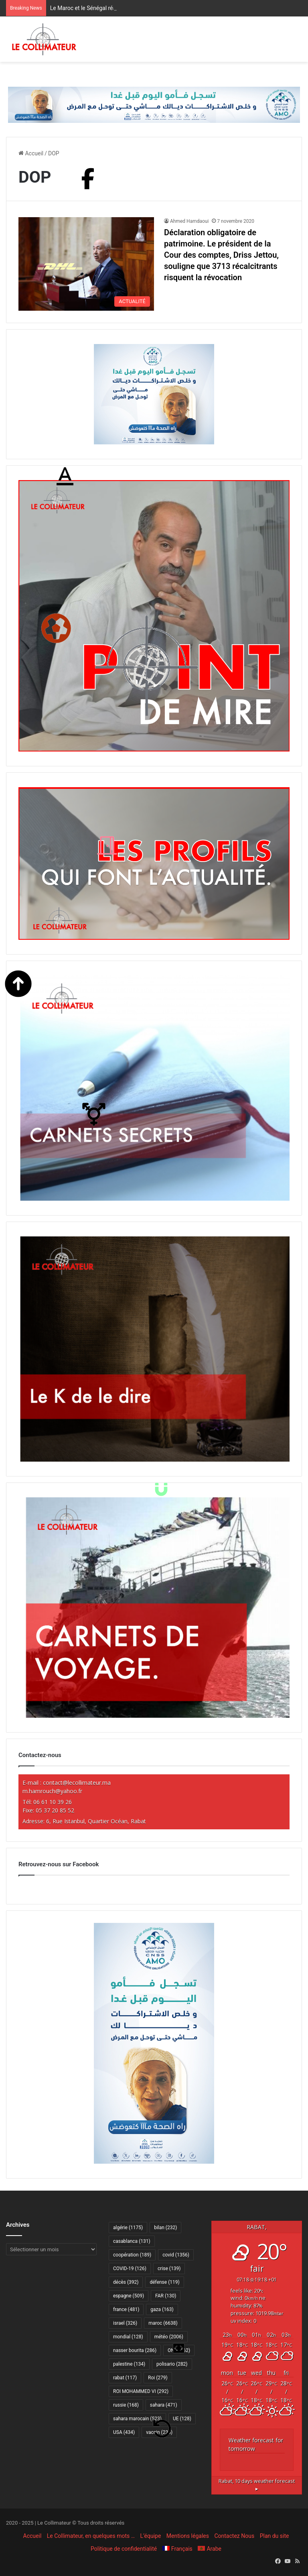  Describe the element at coordinates (18, 984) in the screenshot. I see `upload a file or content` at that location.